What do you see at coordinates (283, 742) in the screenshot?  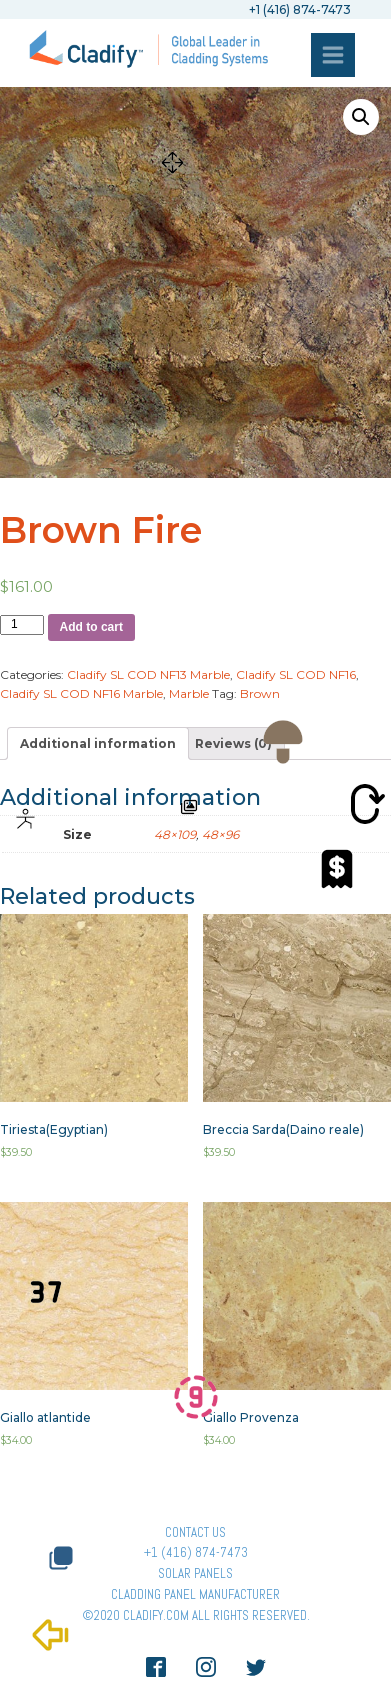 I see `browse or access food/ingredient categories` at bounding box center [283, 742].